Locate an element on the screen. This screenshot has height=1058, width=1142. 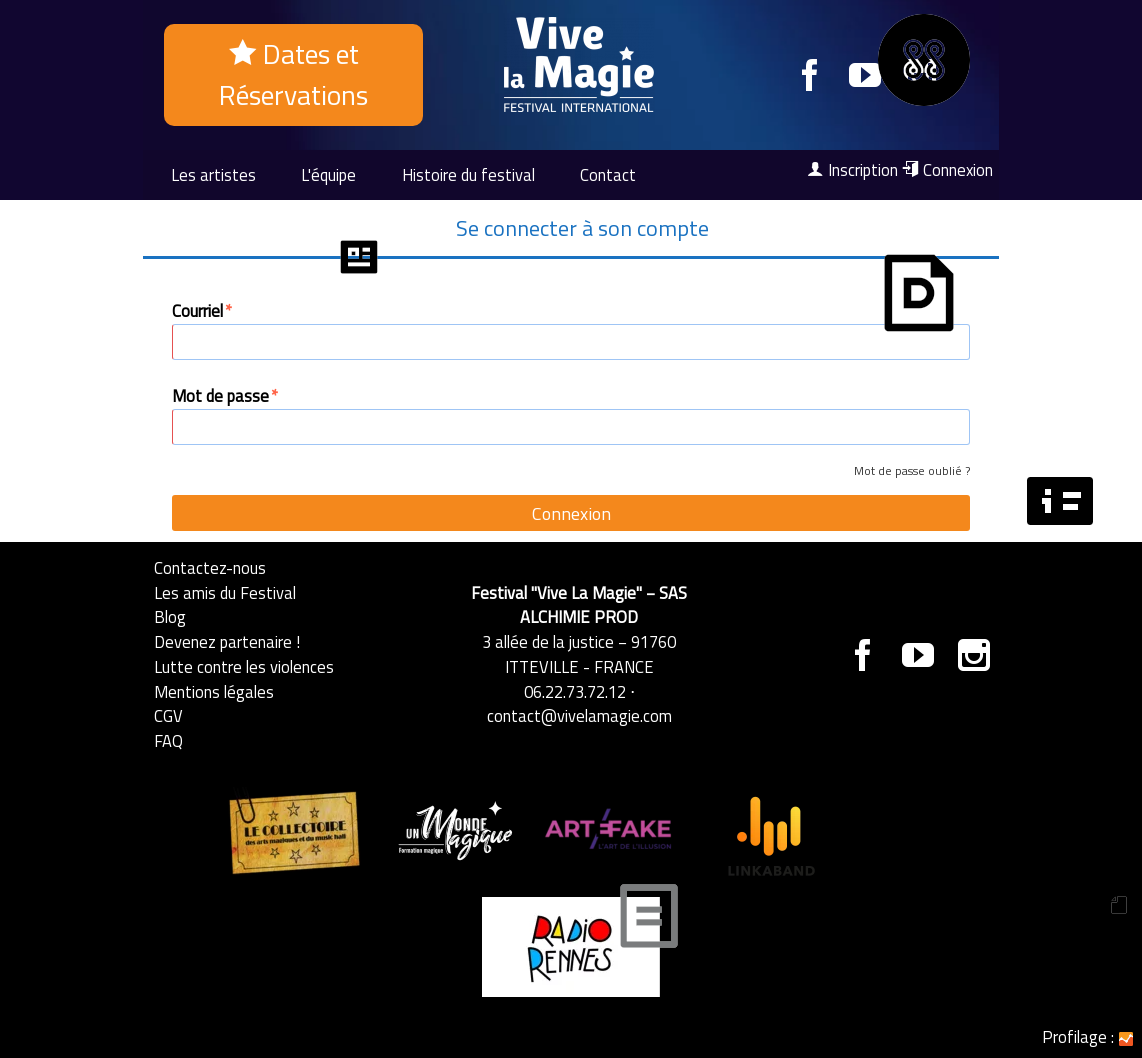
open news feed is located at coordinates (359, 257).